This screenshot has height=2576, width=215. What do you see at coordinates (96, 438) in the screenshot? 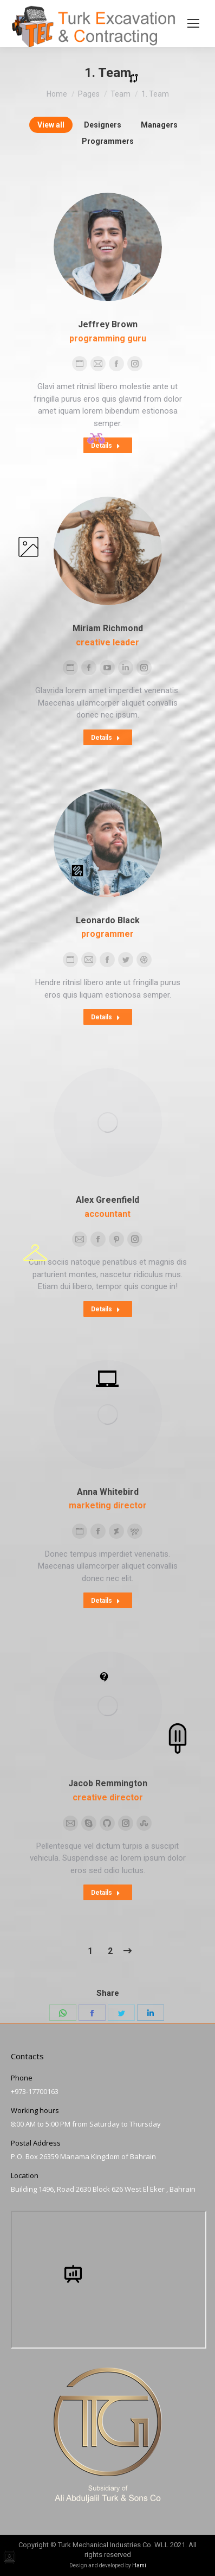
I see `select bicycle as transportation mode` at bounding box center [96, 438].